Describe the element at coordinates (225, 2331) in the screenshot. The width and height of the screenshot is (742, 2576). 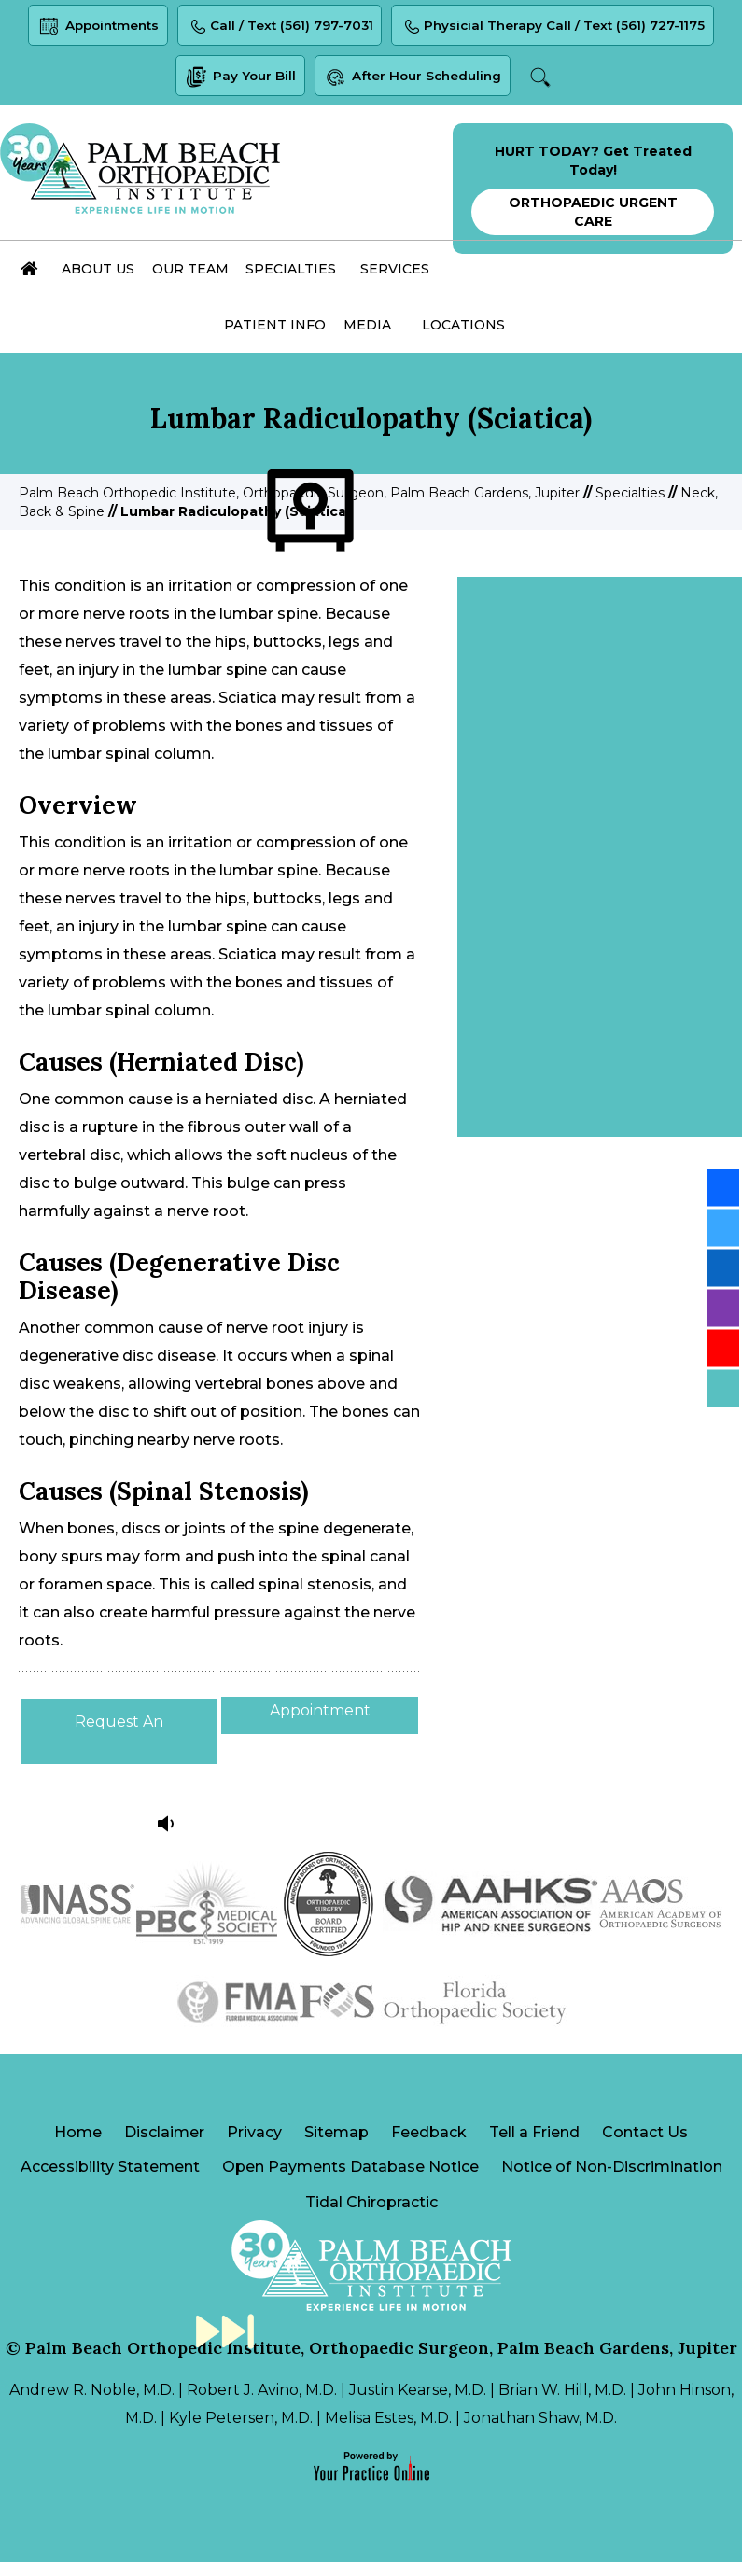
I see `skip to the end of the track` at that location.